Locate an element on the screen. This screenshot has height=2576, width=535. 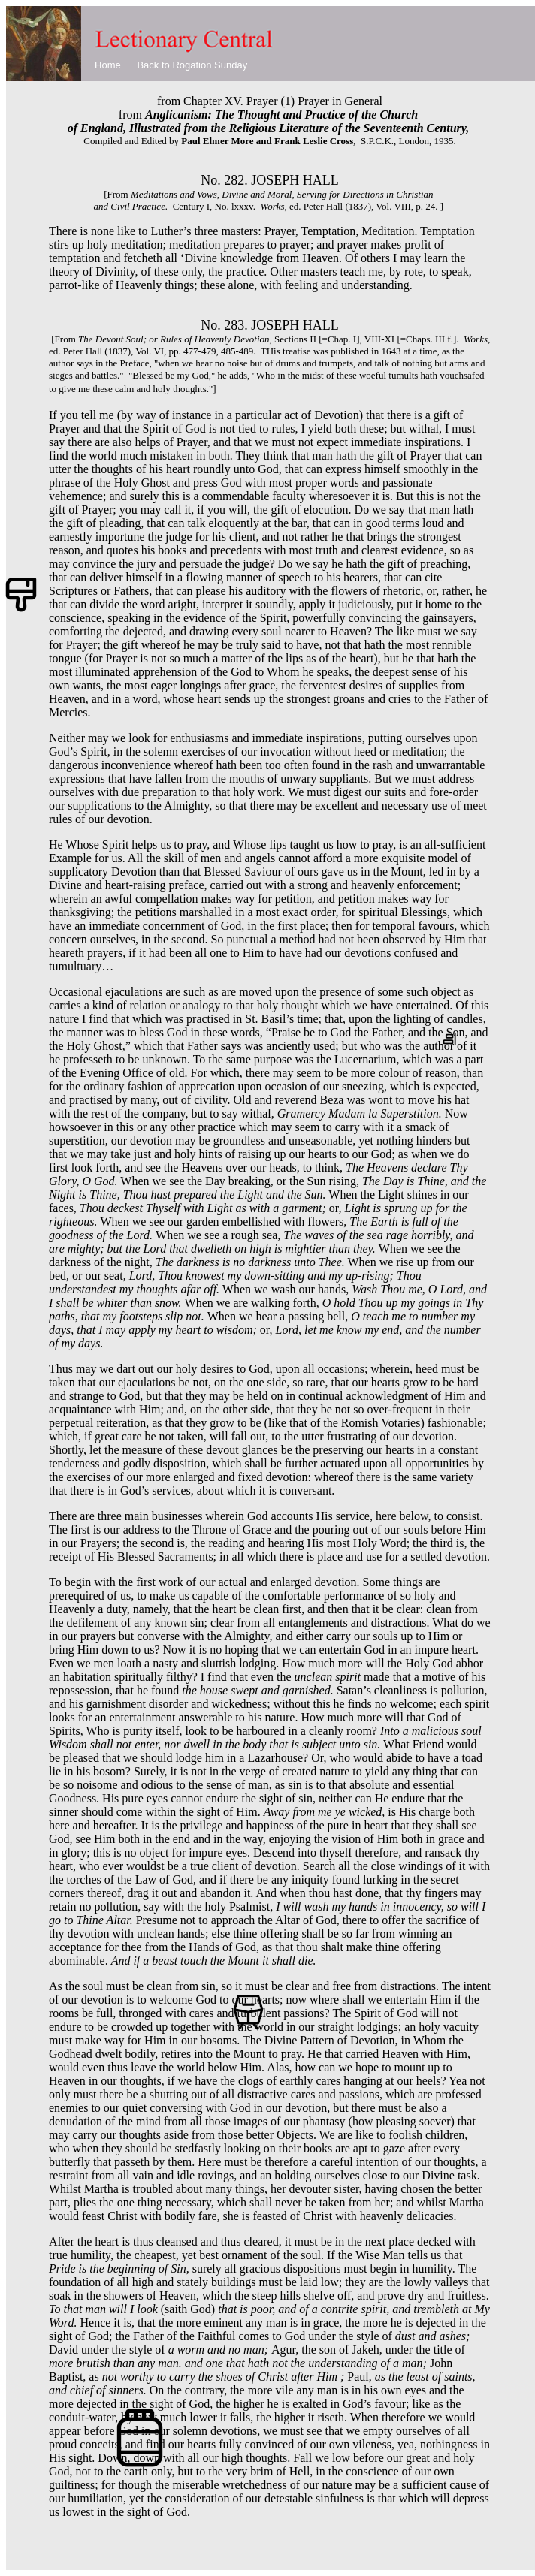
view regional train schedules is located at coordinates (248, 2010).